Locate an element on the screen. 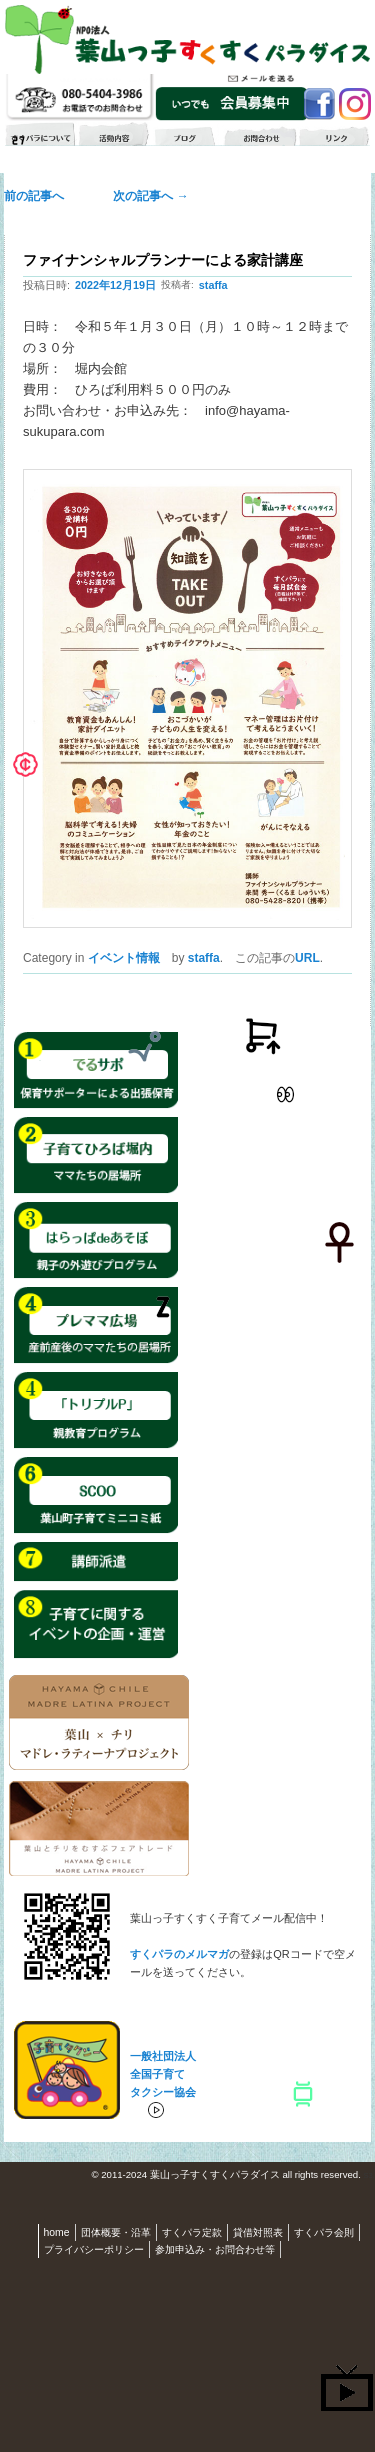 The height and width of the screenshot is (2452, 375). view cent-based pricing or rewards is located at coordinates (25, 764).